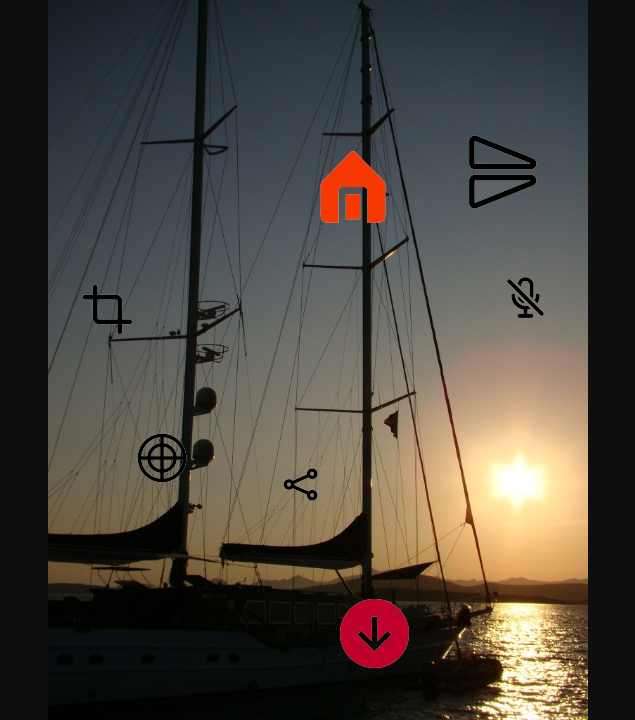  What do you see at coordinates (525, 297) in the screenshot?
I see `mute your microphone` at bounding box center [525, 297].